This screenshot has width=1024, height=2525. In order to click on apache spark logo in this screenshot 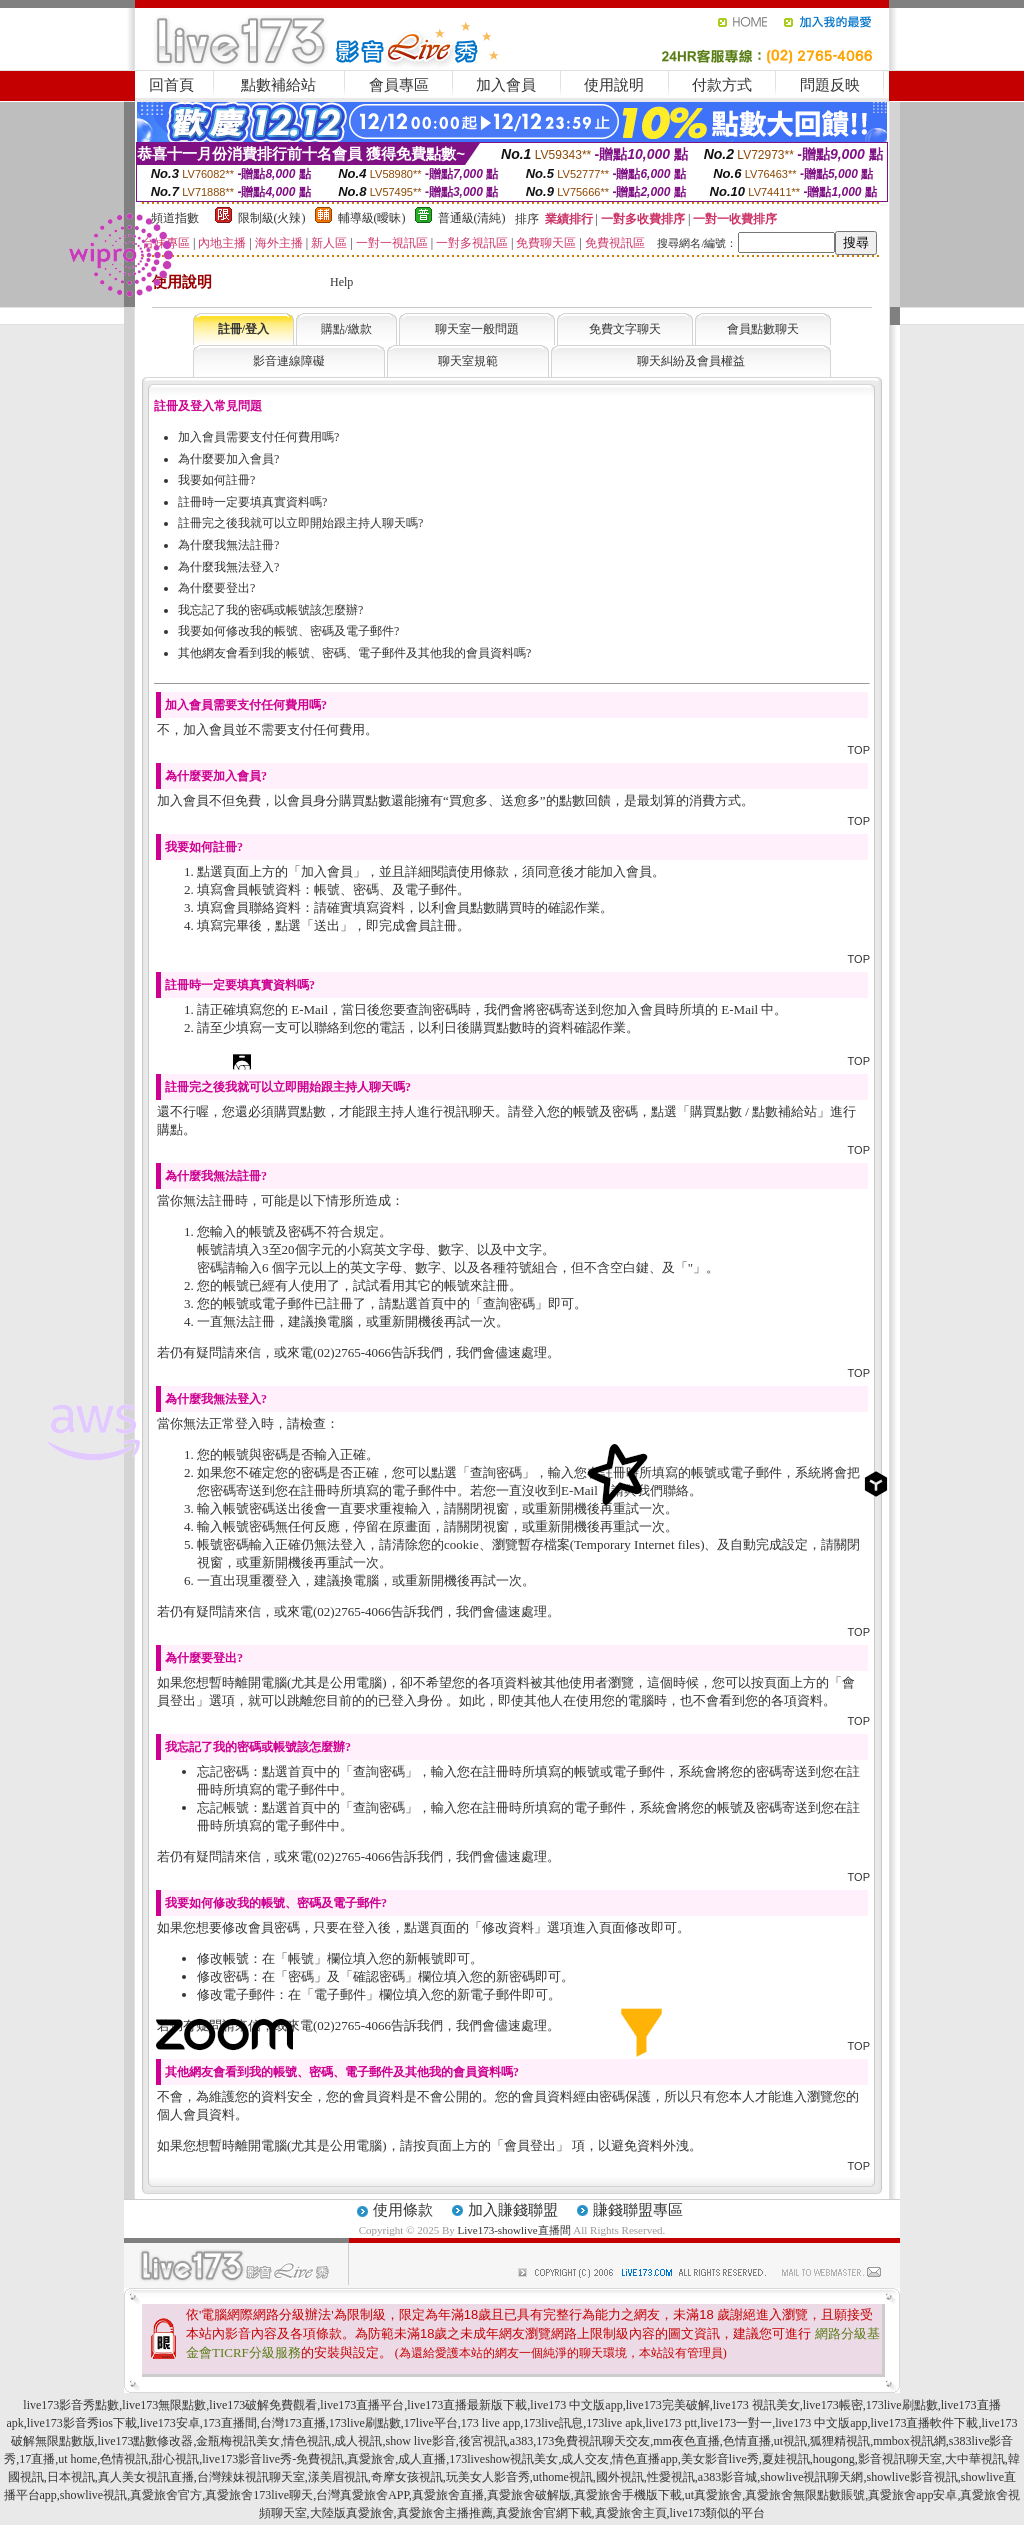, I will do `click(617, 1474)`.